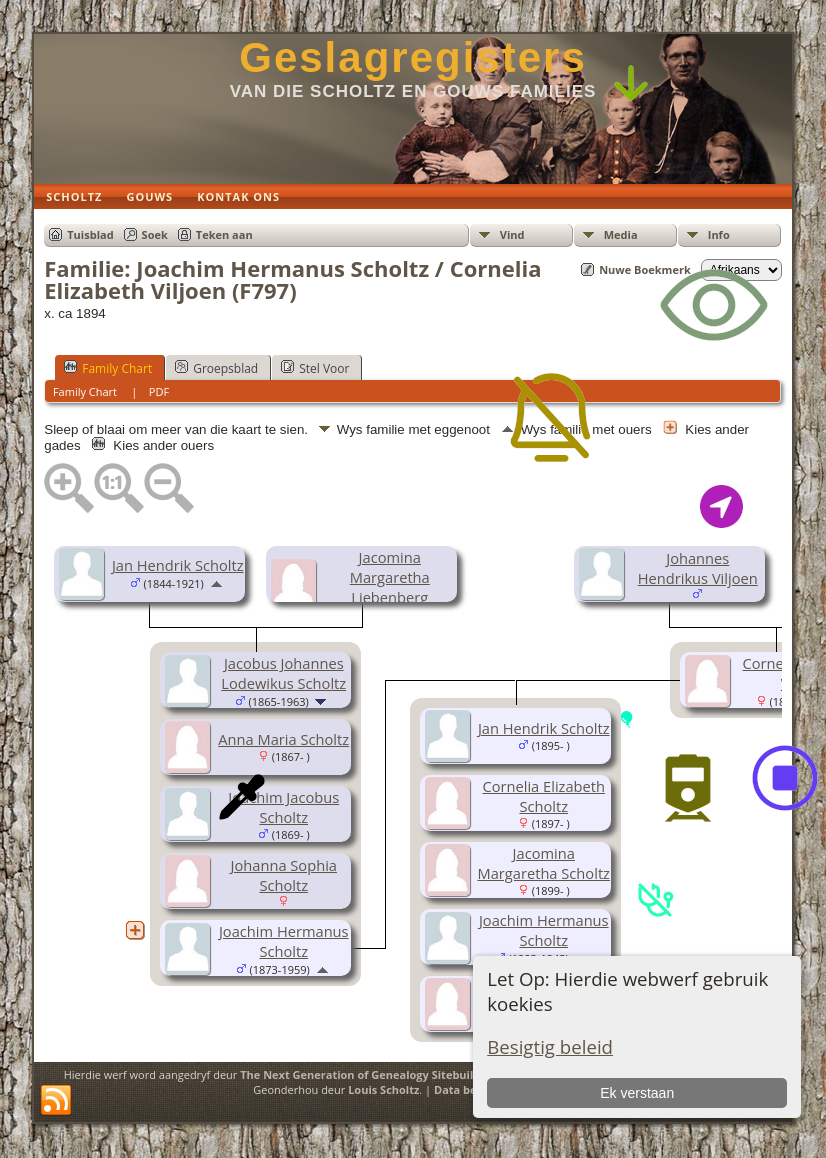  What do you see at coordinates (626, 719) in the screenshot?
I see `indicates a celebration or birthday event` at bounding box center [626, 719].